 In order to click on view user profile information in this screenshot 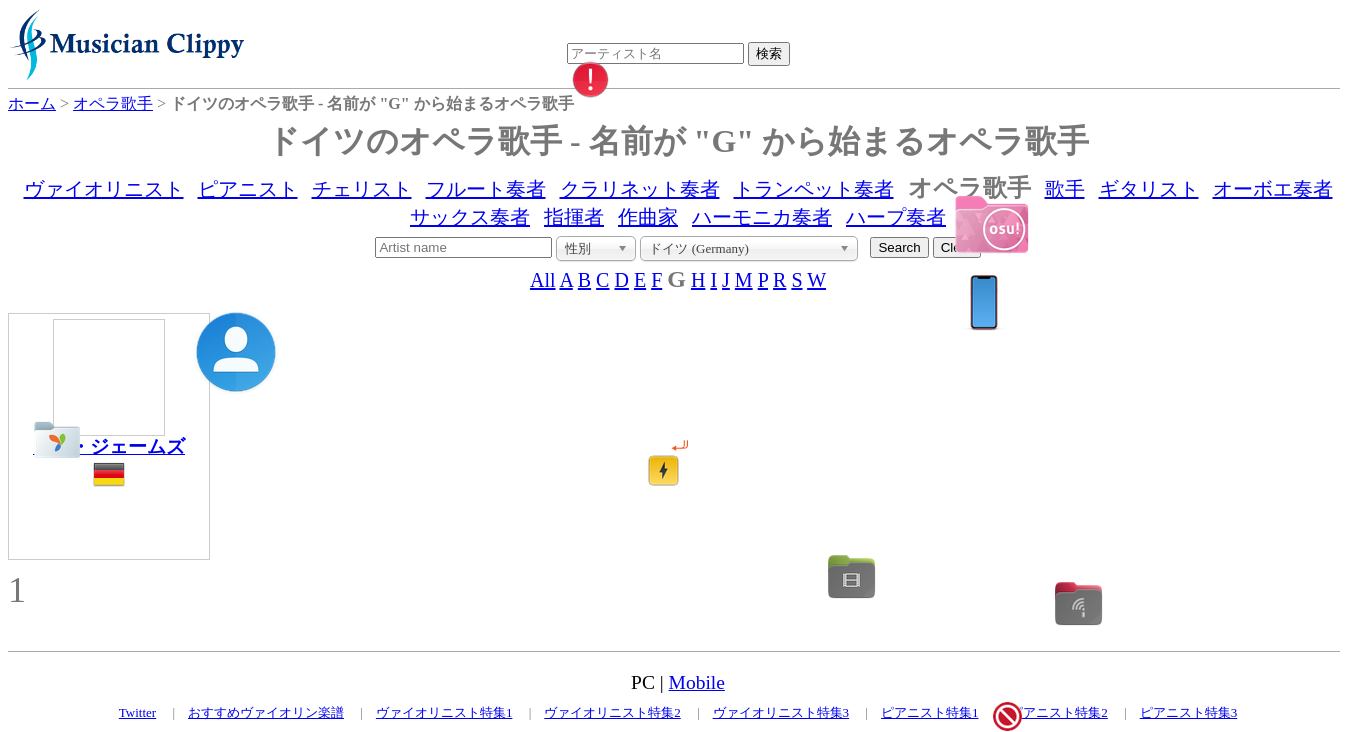, I will do `click(236, 352)`.